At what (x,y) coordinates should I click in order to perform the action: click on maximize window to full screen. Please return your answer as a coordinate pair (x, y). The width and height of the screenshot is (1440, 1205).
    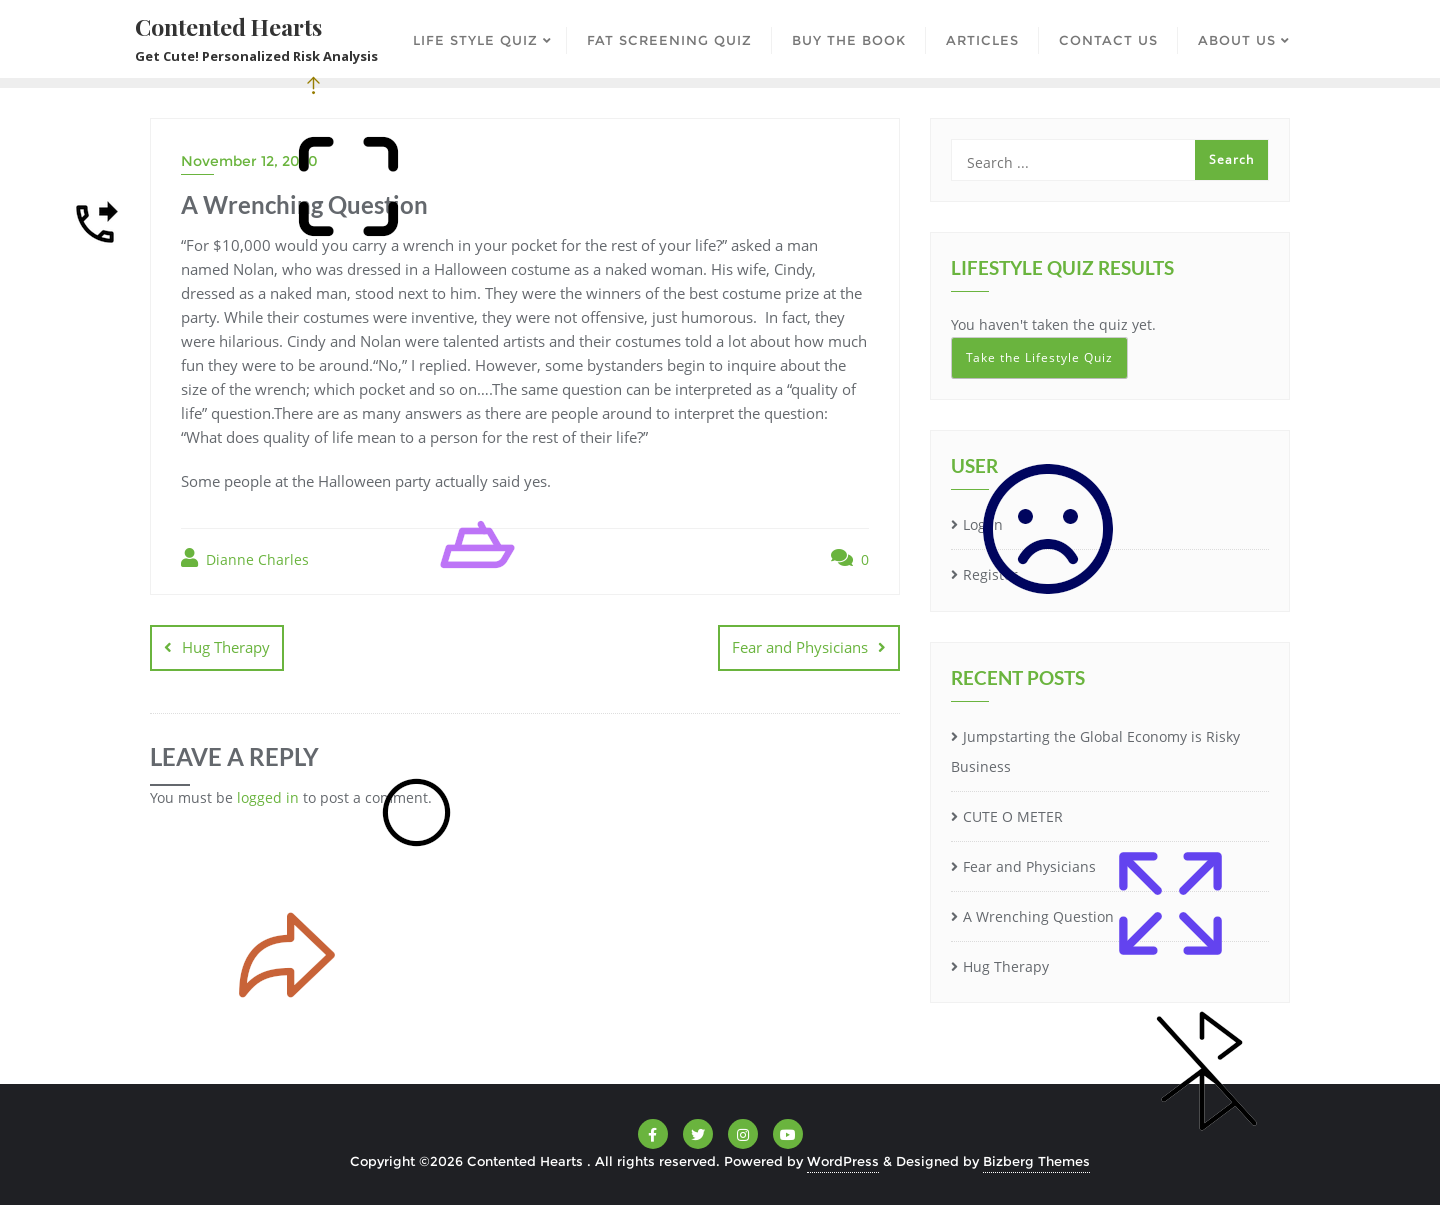
    Looking at the image, I should click on (348, 186).